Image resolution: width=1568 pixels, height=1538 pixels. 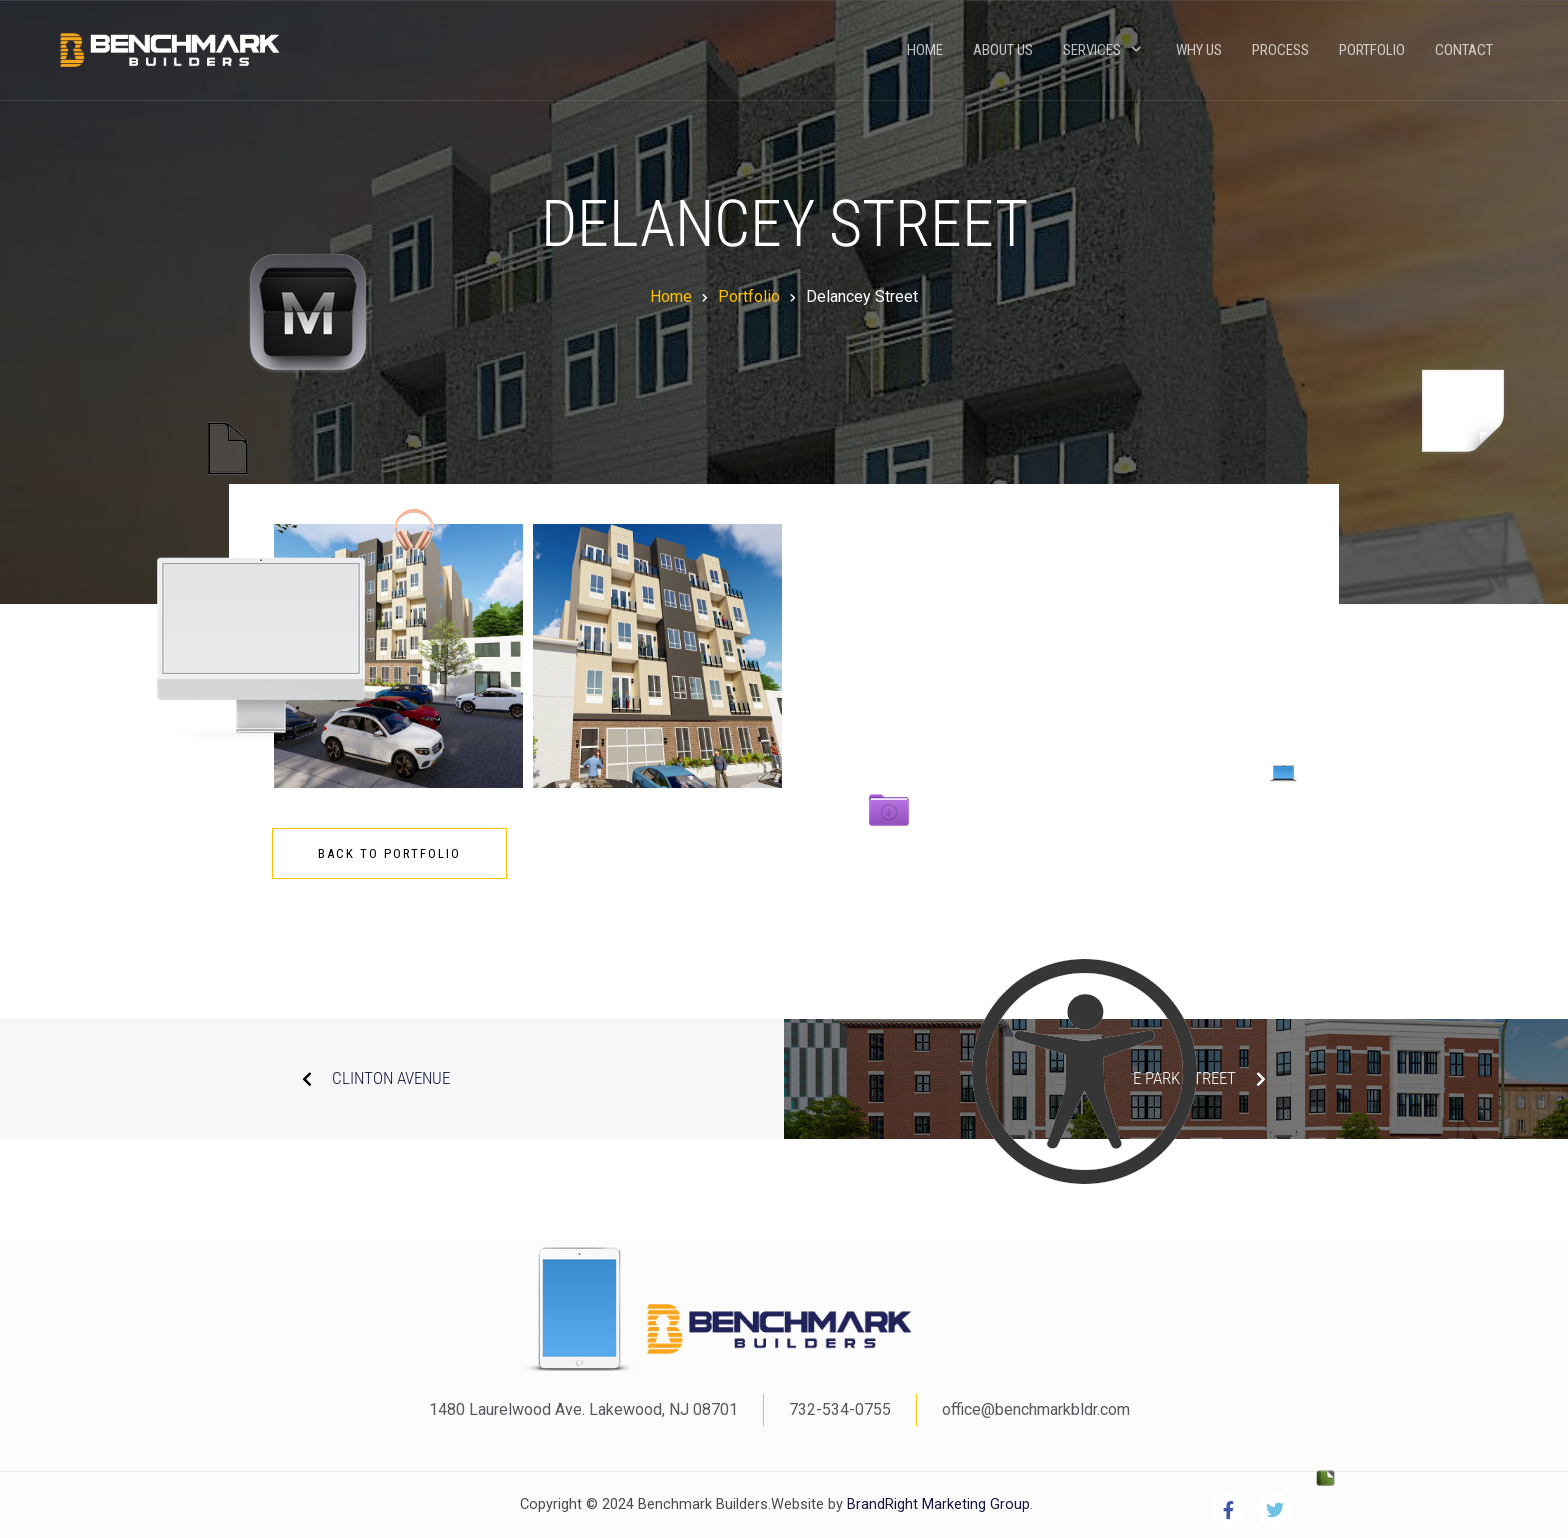 What do you see at coordinates (227, 448) in the screenshot?
I see `generic file in sidebar navigation` at bounding box center [227, 448].